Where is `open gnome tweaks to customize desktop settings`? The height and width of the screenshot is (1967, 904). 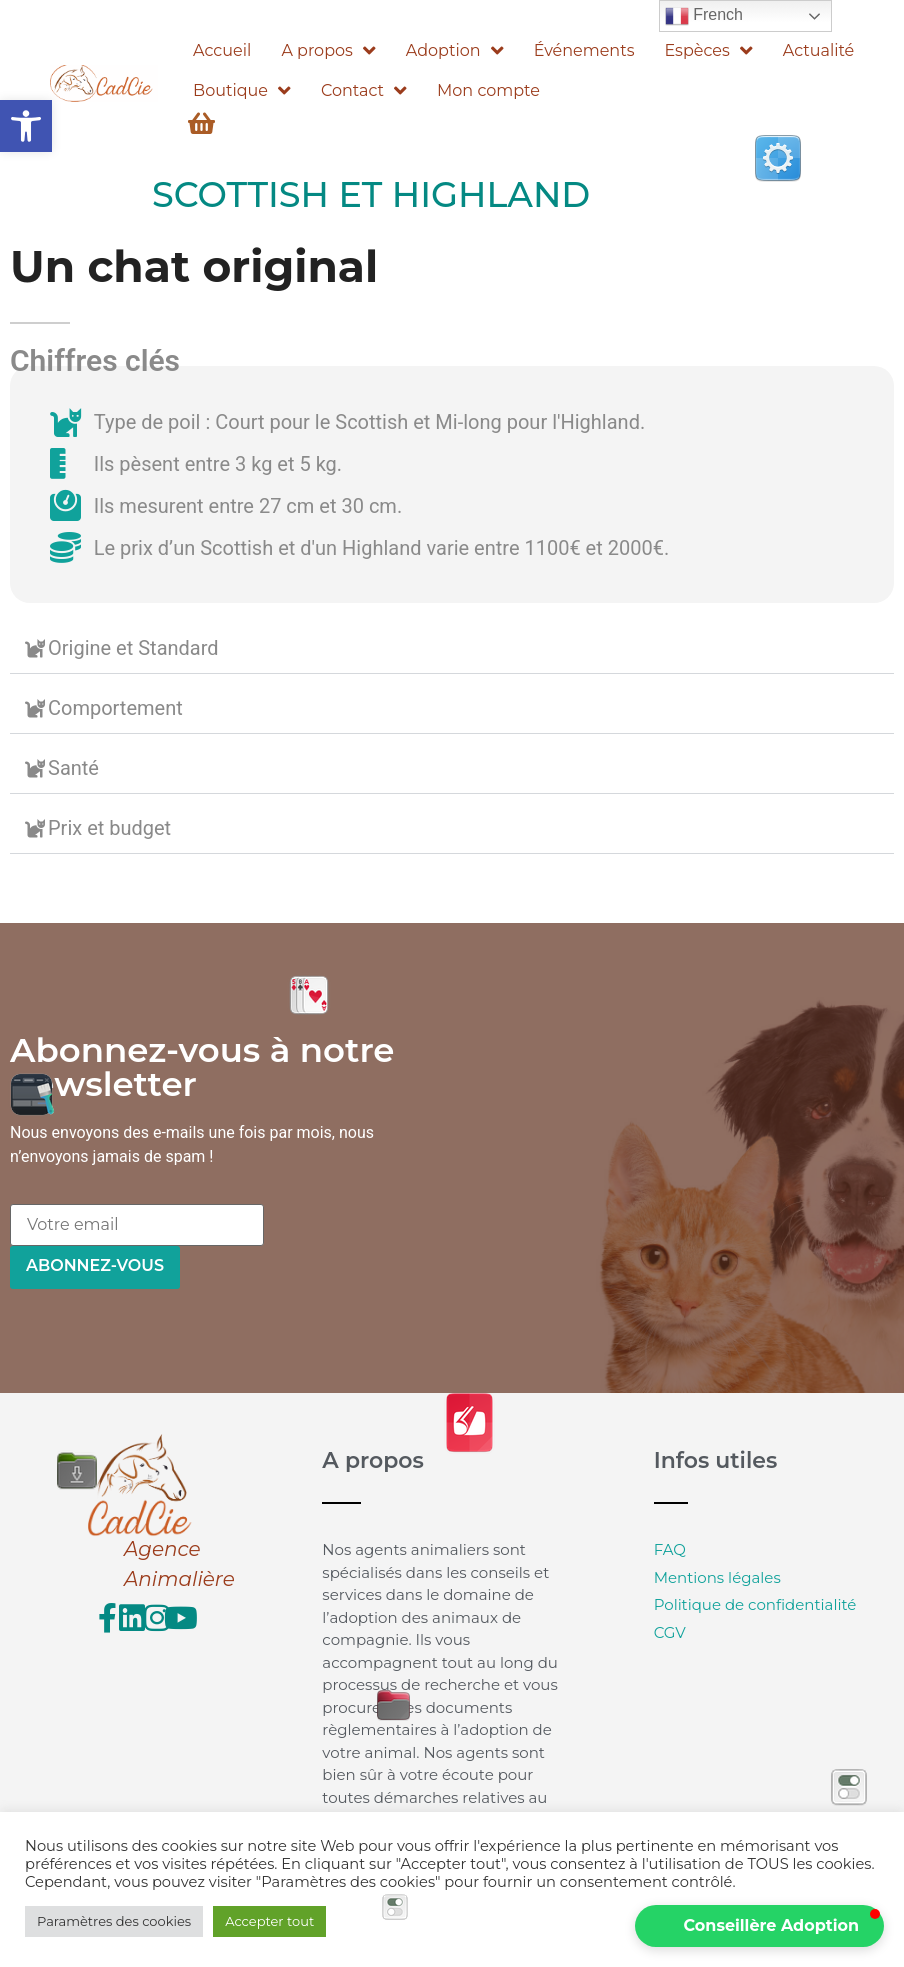 open gnome tweaks to customize desktop settings is located at coordinates (849, 1787).